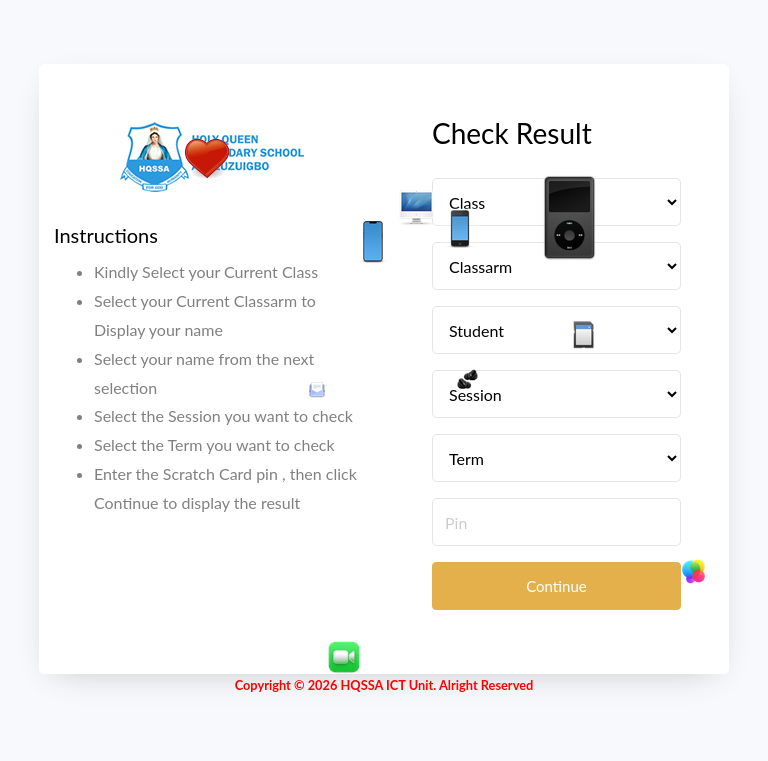 The height and width of the screenshot is (761, 768). I want to click on access SD card storage, so click(584, 335).